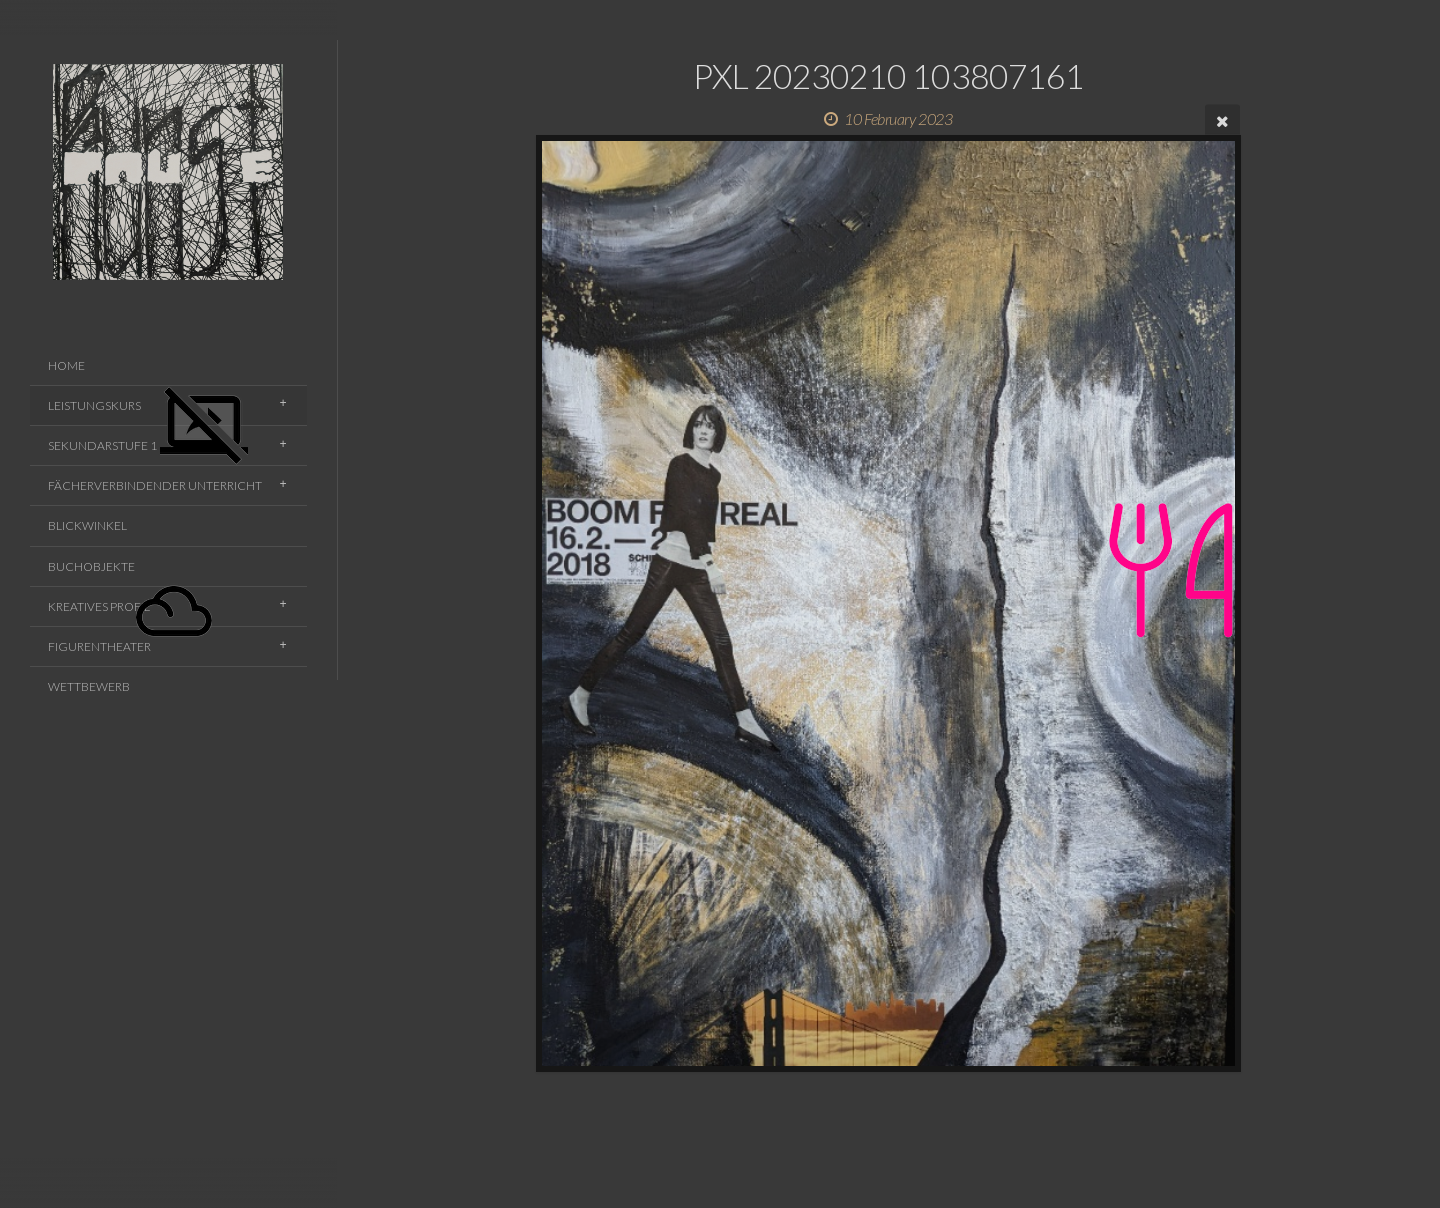 The height and width of the screenshot is (1208, 1440). What do you see at coordinates (174, 611) in the screenshot?
I see `indicates cloud storage or services` at bounding box center [174, 611].